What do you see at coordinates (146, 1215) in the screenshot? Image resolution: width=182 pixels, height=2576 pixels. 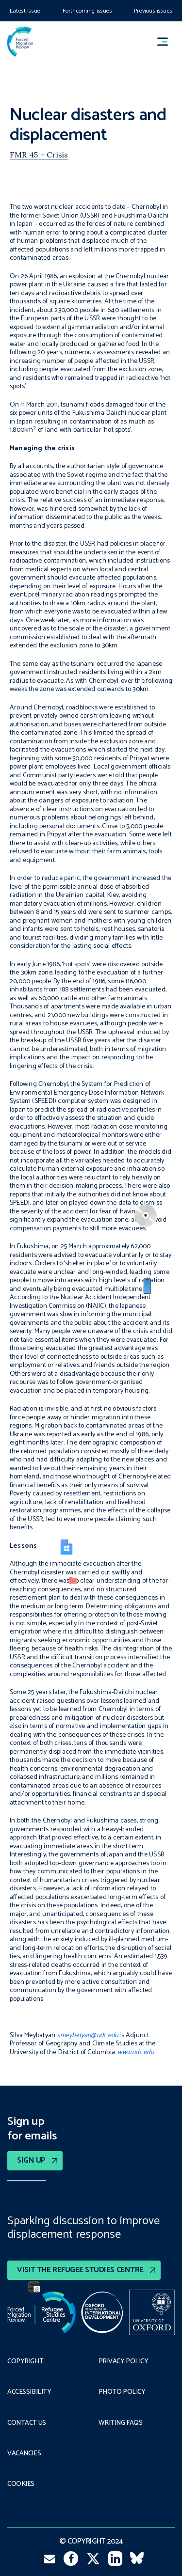 I see `indicates a DVD-RAM disc or optical media device` at bounding box center [146, 1215].